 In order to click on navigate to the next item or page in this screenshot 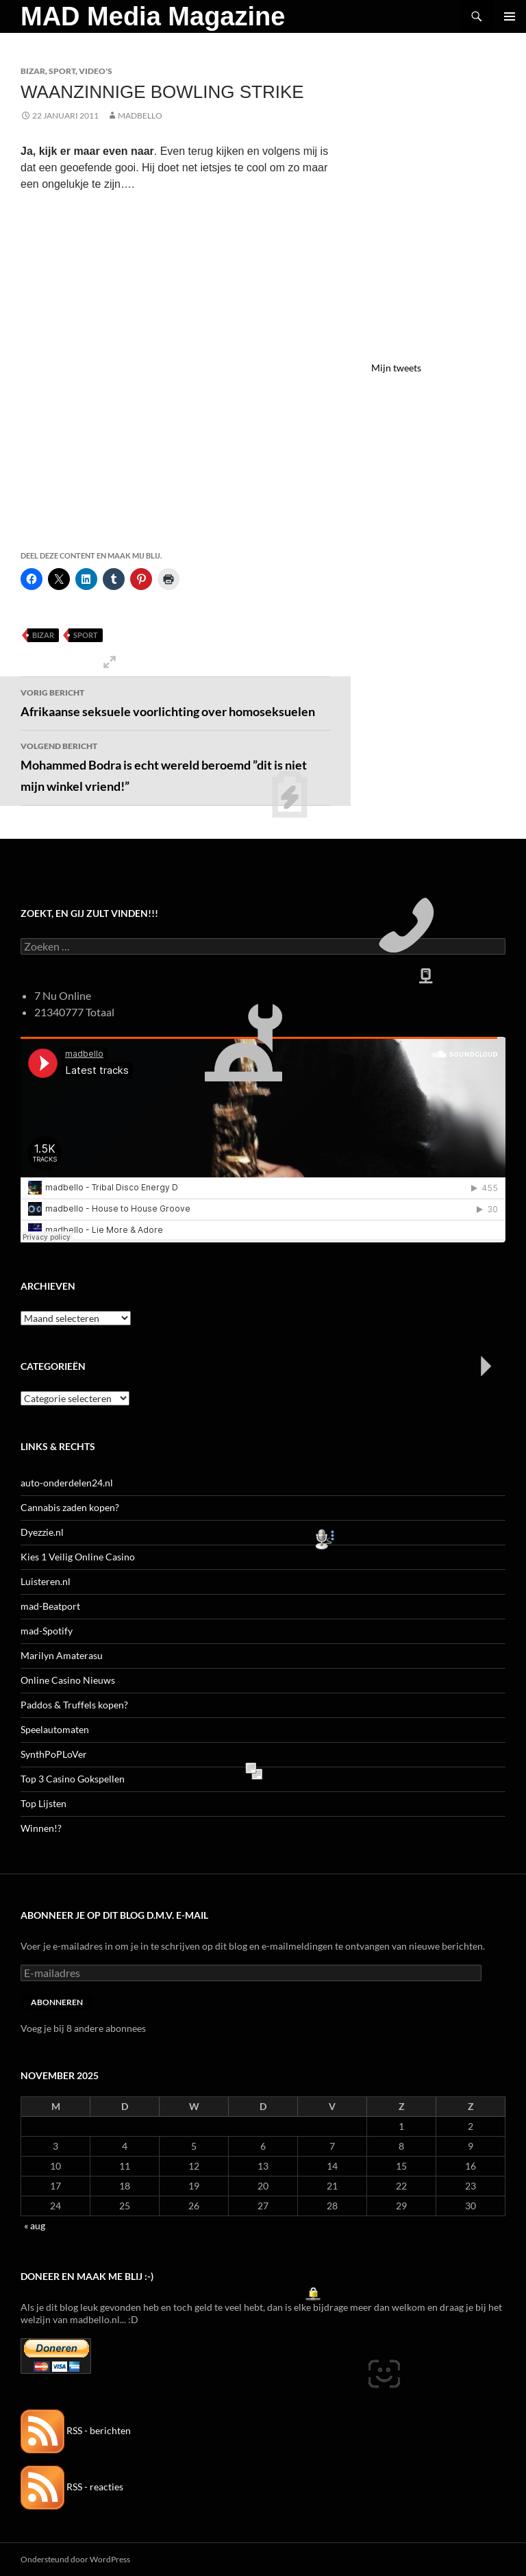, I will do `click(485, 1366)`.